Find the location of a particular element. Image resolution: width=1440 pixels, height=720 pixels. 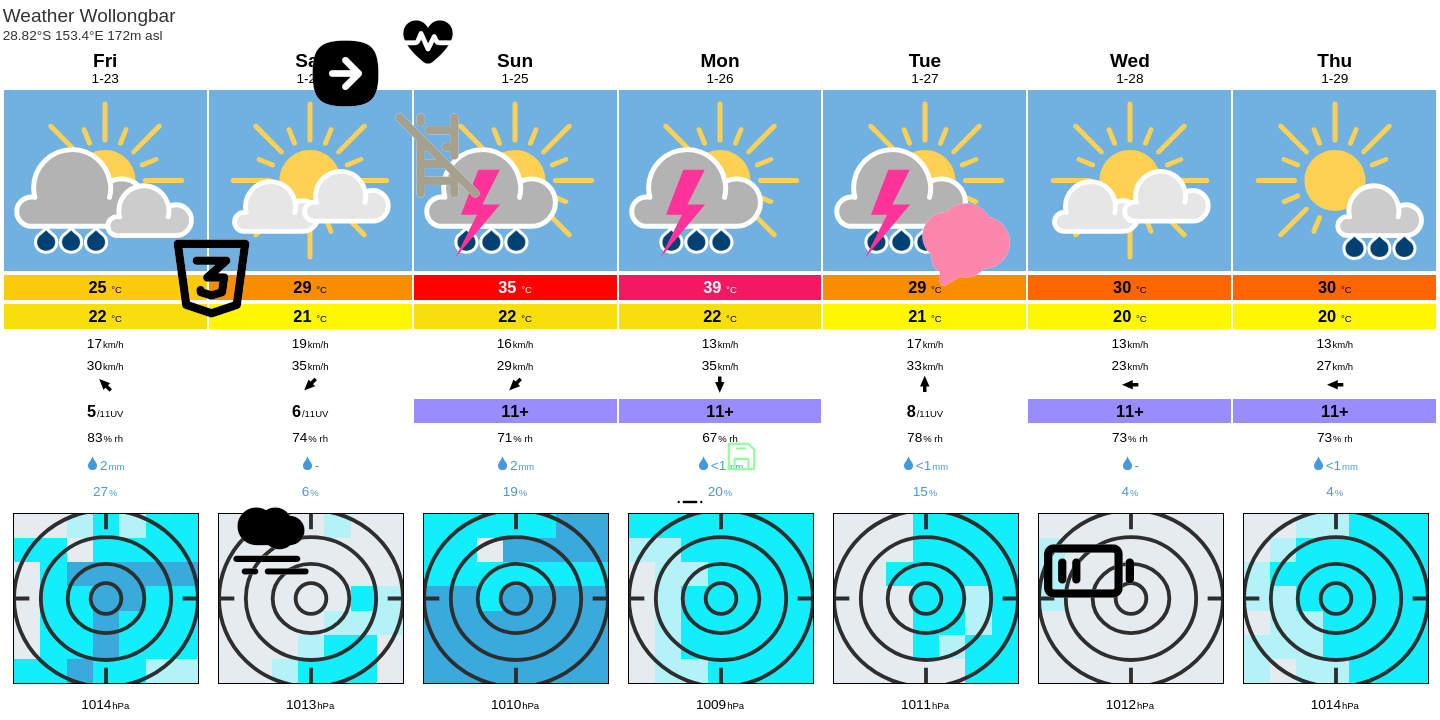

save current file or document is located at coordinates (741, 456).